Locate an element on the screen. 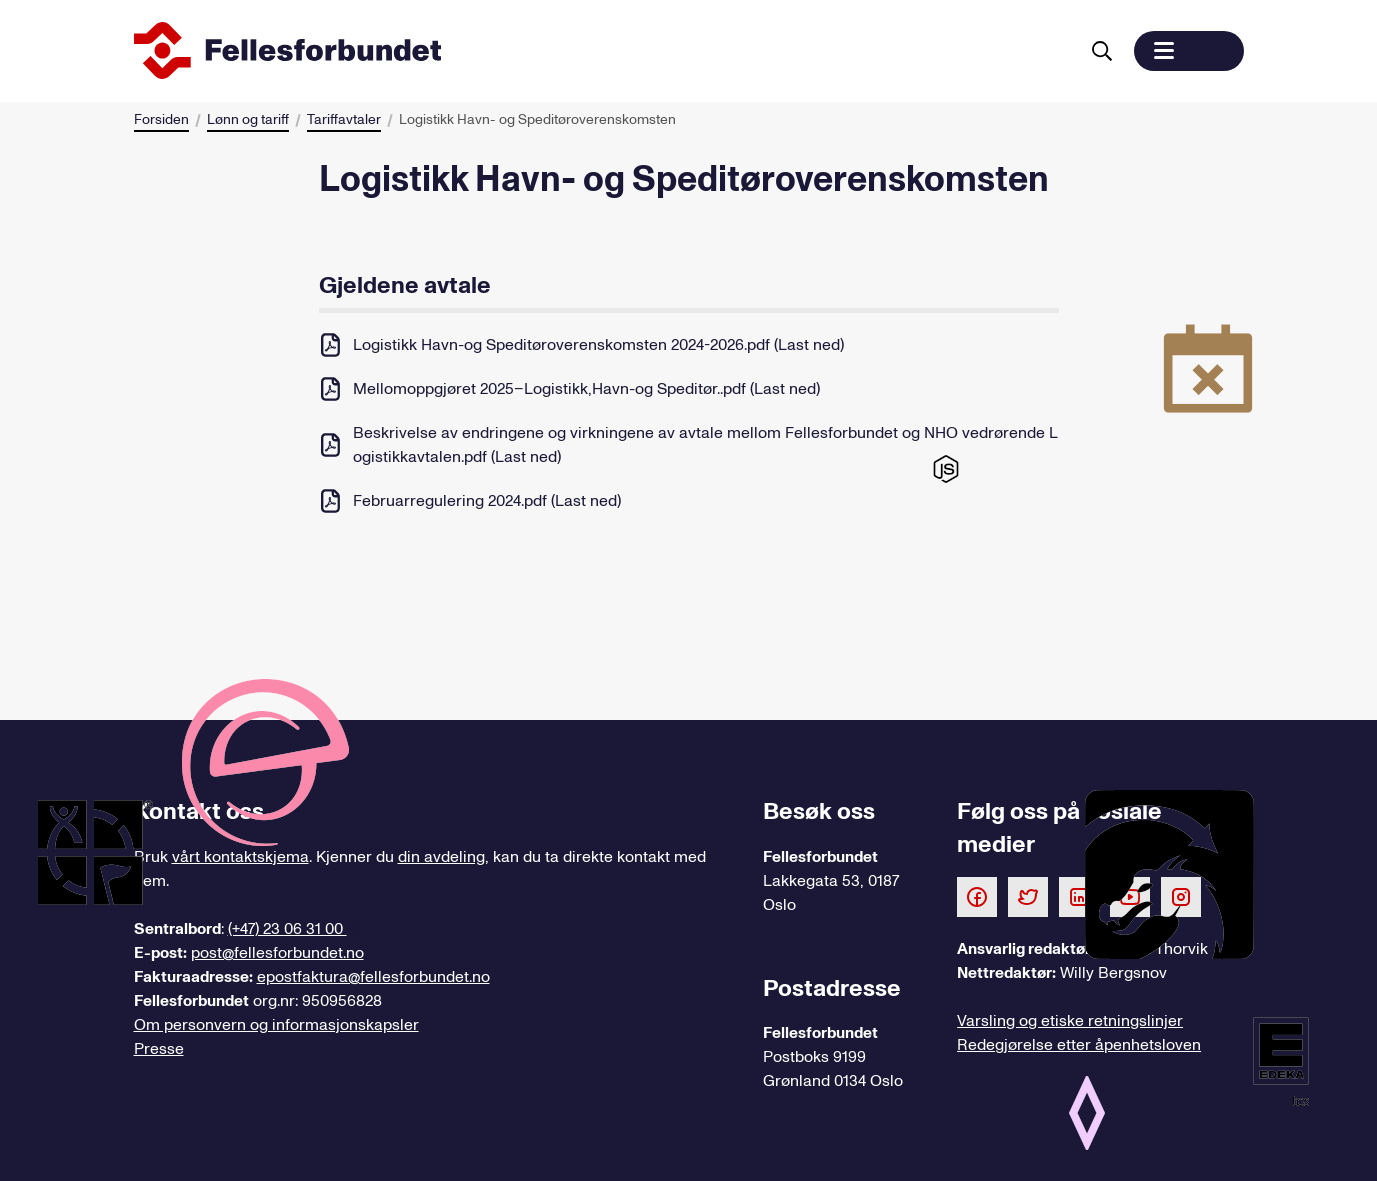  open the geocaching app is located at coordinates (95, 852).